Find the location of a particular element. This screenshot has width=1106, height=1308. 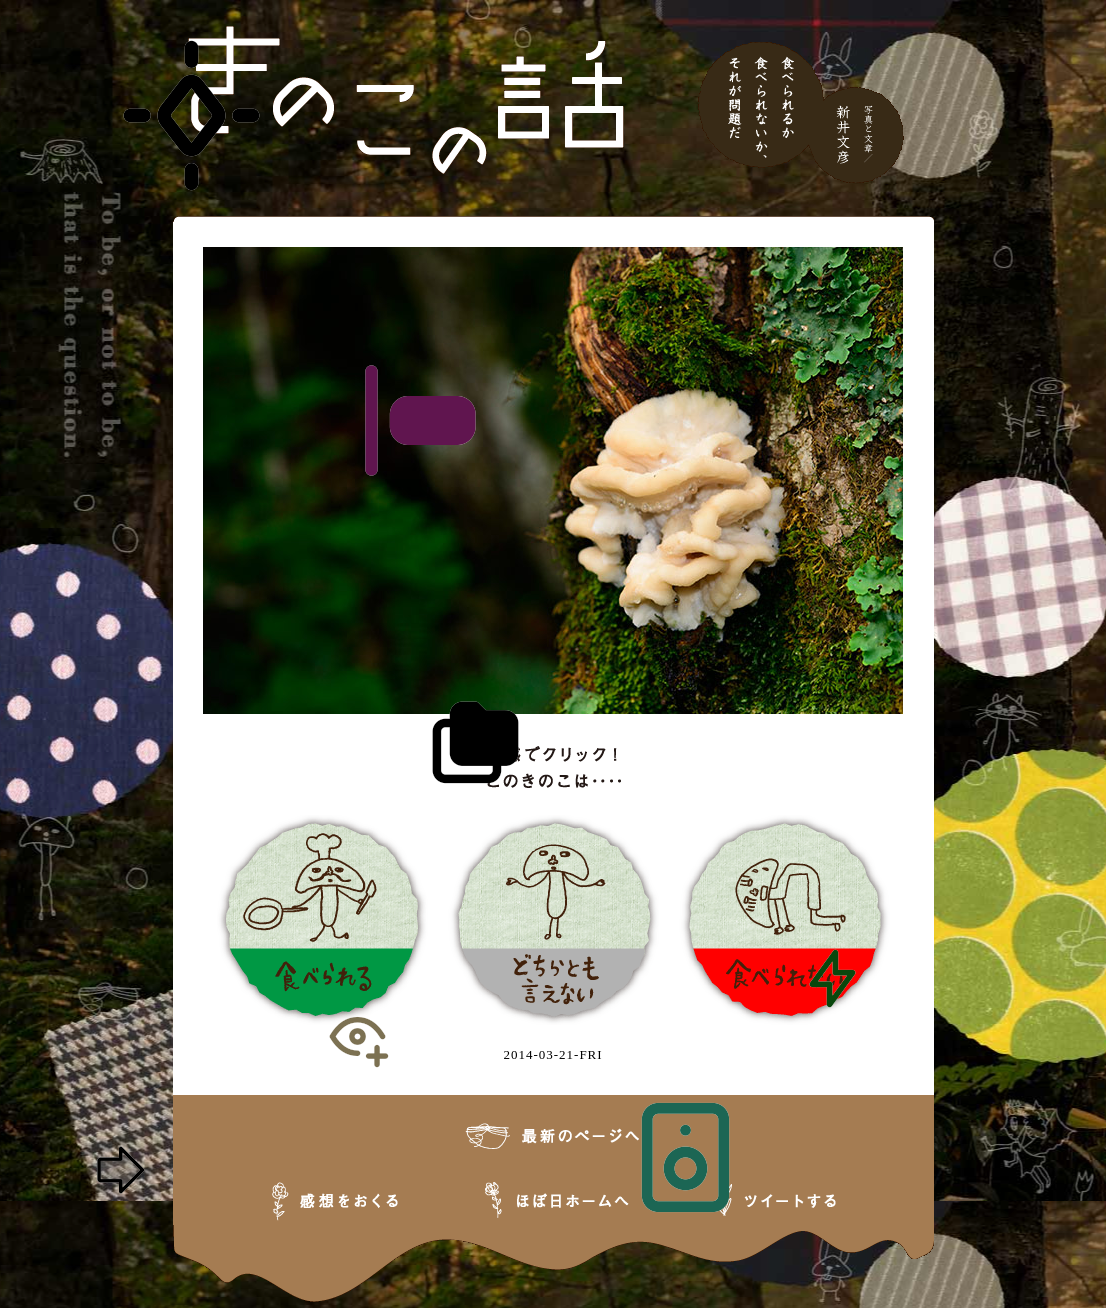

add to watchlist is located at coordinates (357, 1036).